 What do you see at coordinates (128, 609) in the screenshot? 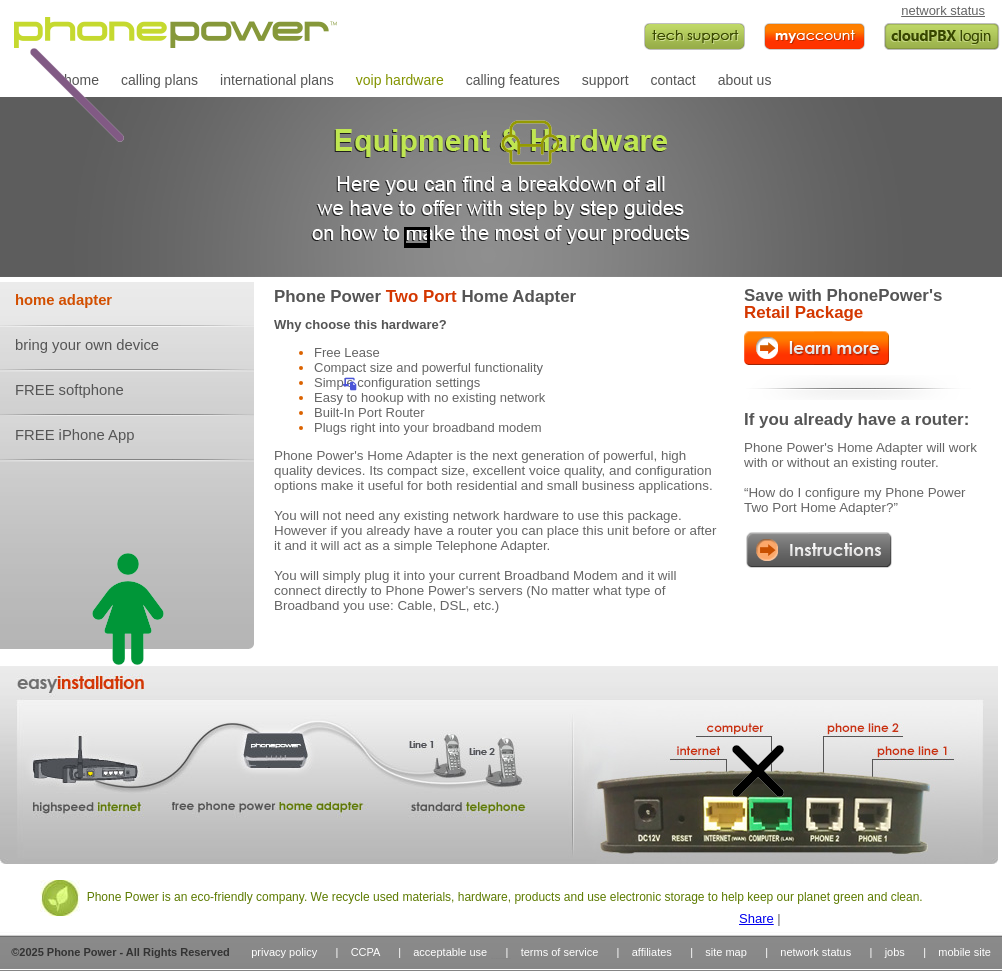
I see `women's restroom indicator` at bounding box center [128, 609].